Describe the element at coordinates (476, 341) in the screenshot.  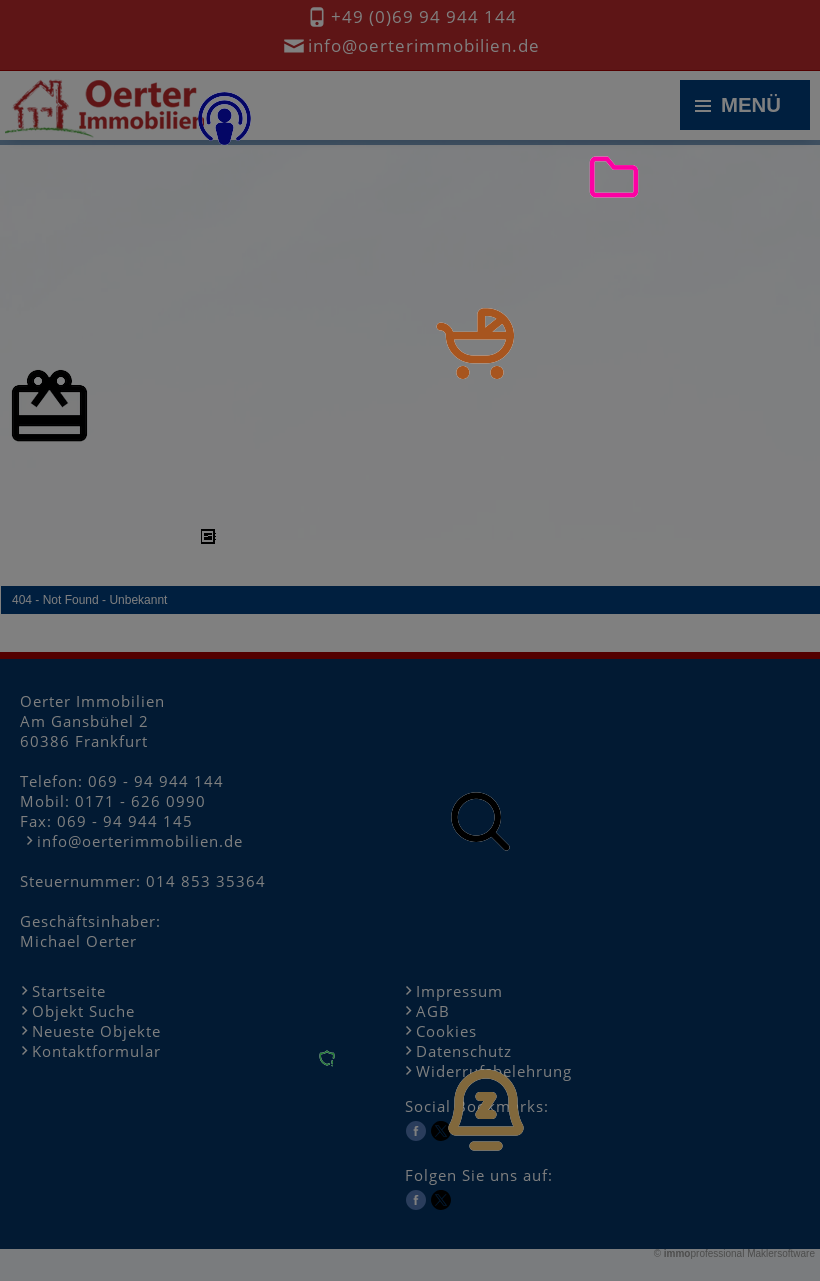
I see `access baby or parenting-related features` at that location.